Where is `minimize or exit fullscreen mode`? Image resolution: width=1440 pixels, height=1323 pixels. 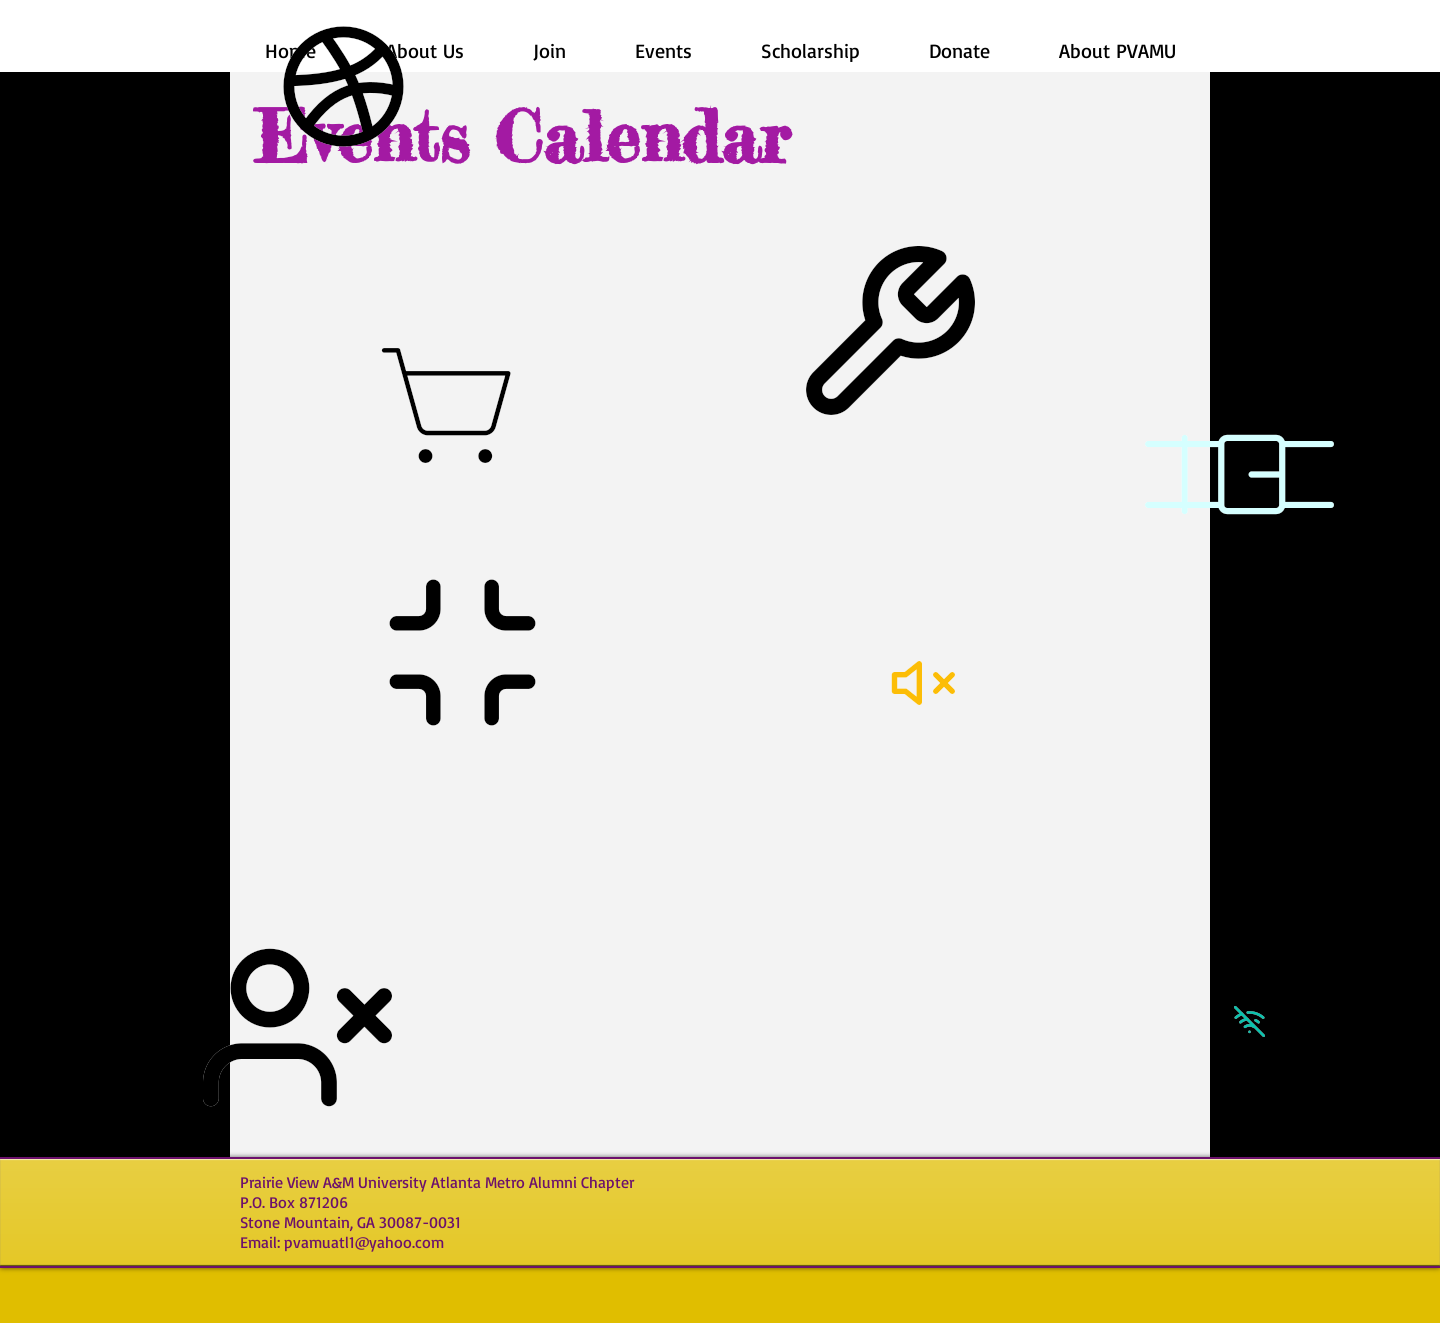
minimize or exit fullscreen mode is located at coordinates (462, 652).